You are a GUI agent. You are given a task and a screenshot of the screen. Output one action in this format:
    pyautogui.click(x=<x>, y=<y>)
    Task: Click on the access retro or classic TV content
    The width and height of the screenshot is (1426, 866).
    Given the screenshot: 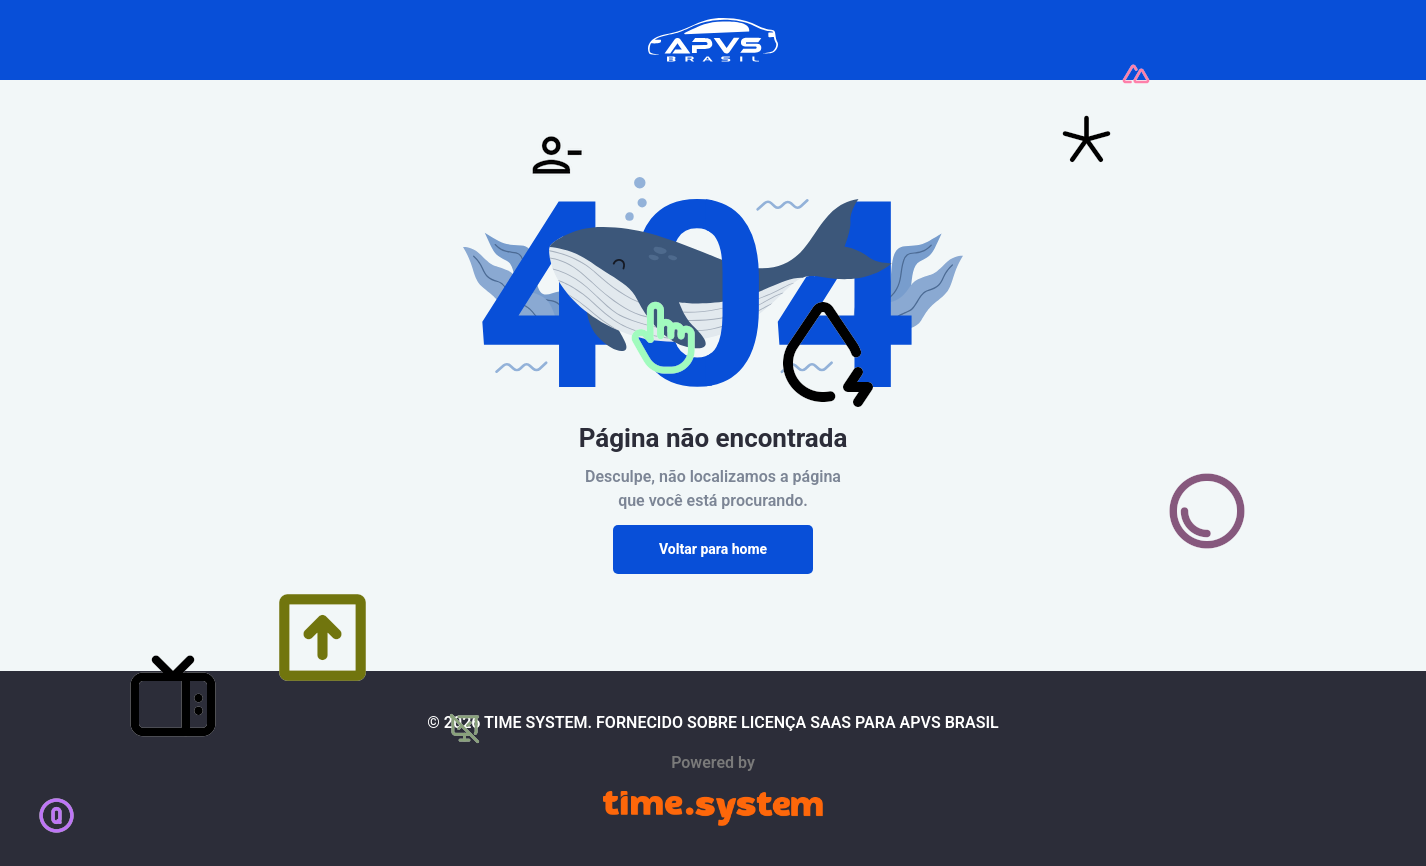 What is the action you would take?
    pyautogui.click(x=173, y=698)
    